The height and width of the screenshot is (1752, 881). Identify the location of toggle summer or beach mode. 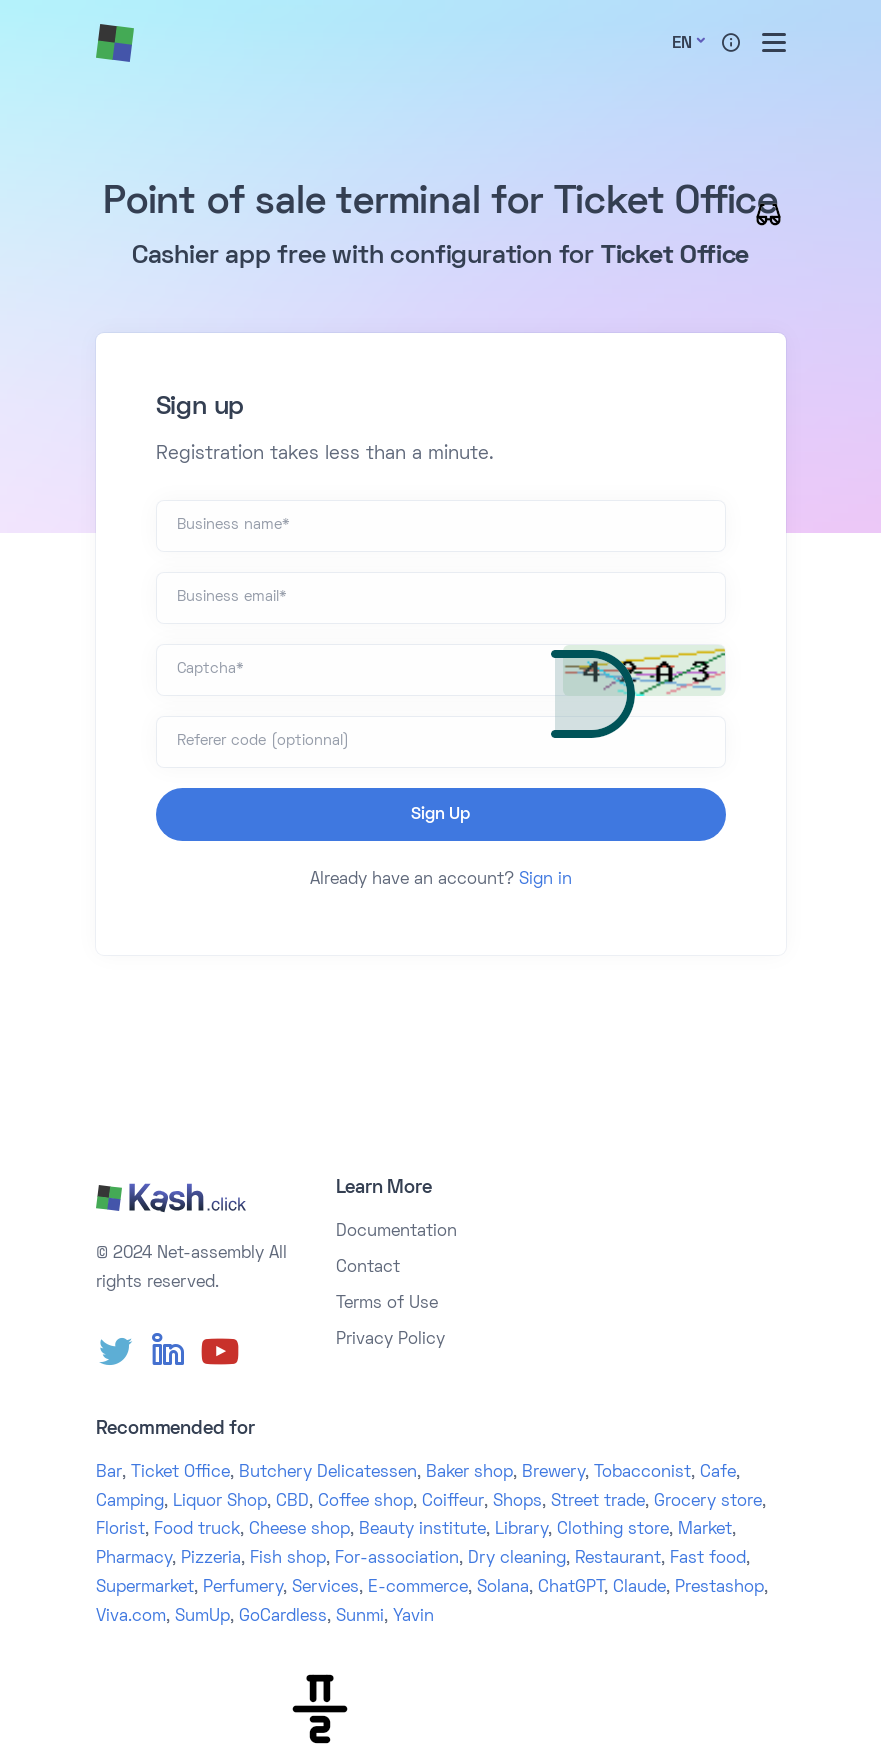
(768, 214).